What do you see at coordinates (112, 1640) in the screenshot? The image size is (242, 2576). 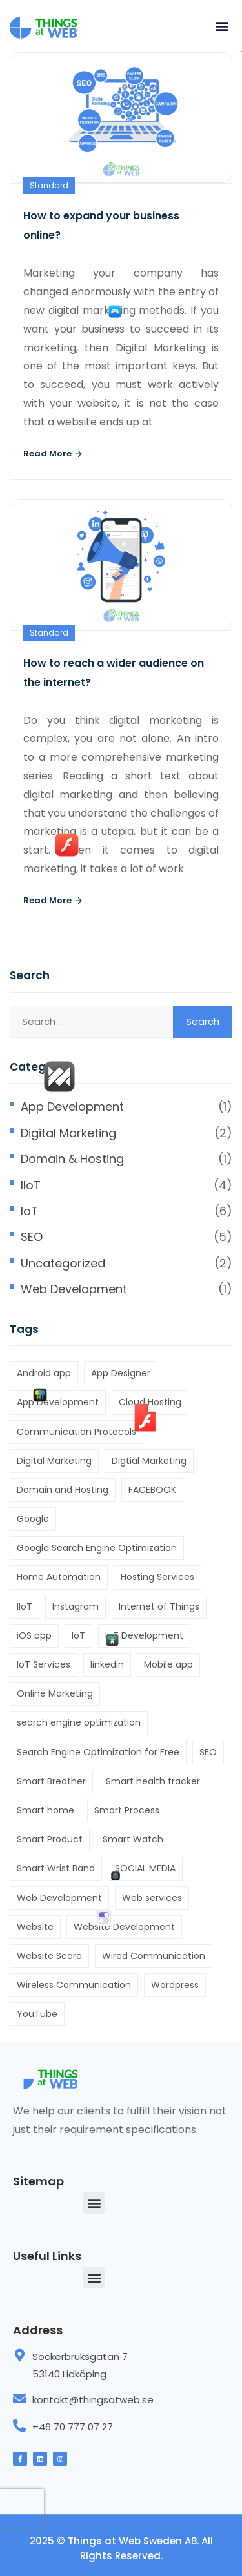 I see `open copyq clipboard manager` at bounding box center [112, 1640].